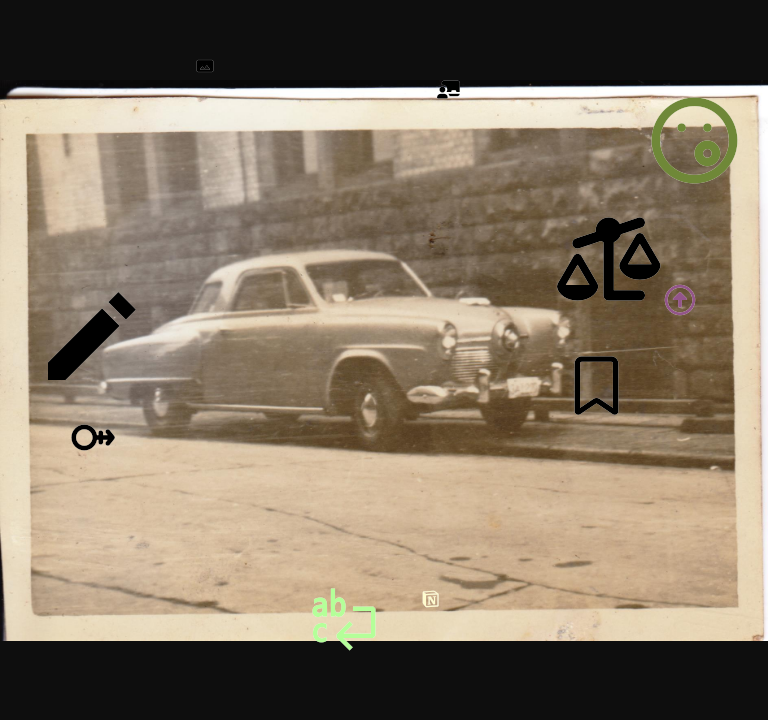 Image resolution: width=768 pixels, height=720 pixels. What do you see at coordinates (431, 599) in the screenshot?
I see `open Notion app` at bounding box center [431, 599].